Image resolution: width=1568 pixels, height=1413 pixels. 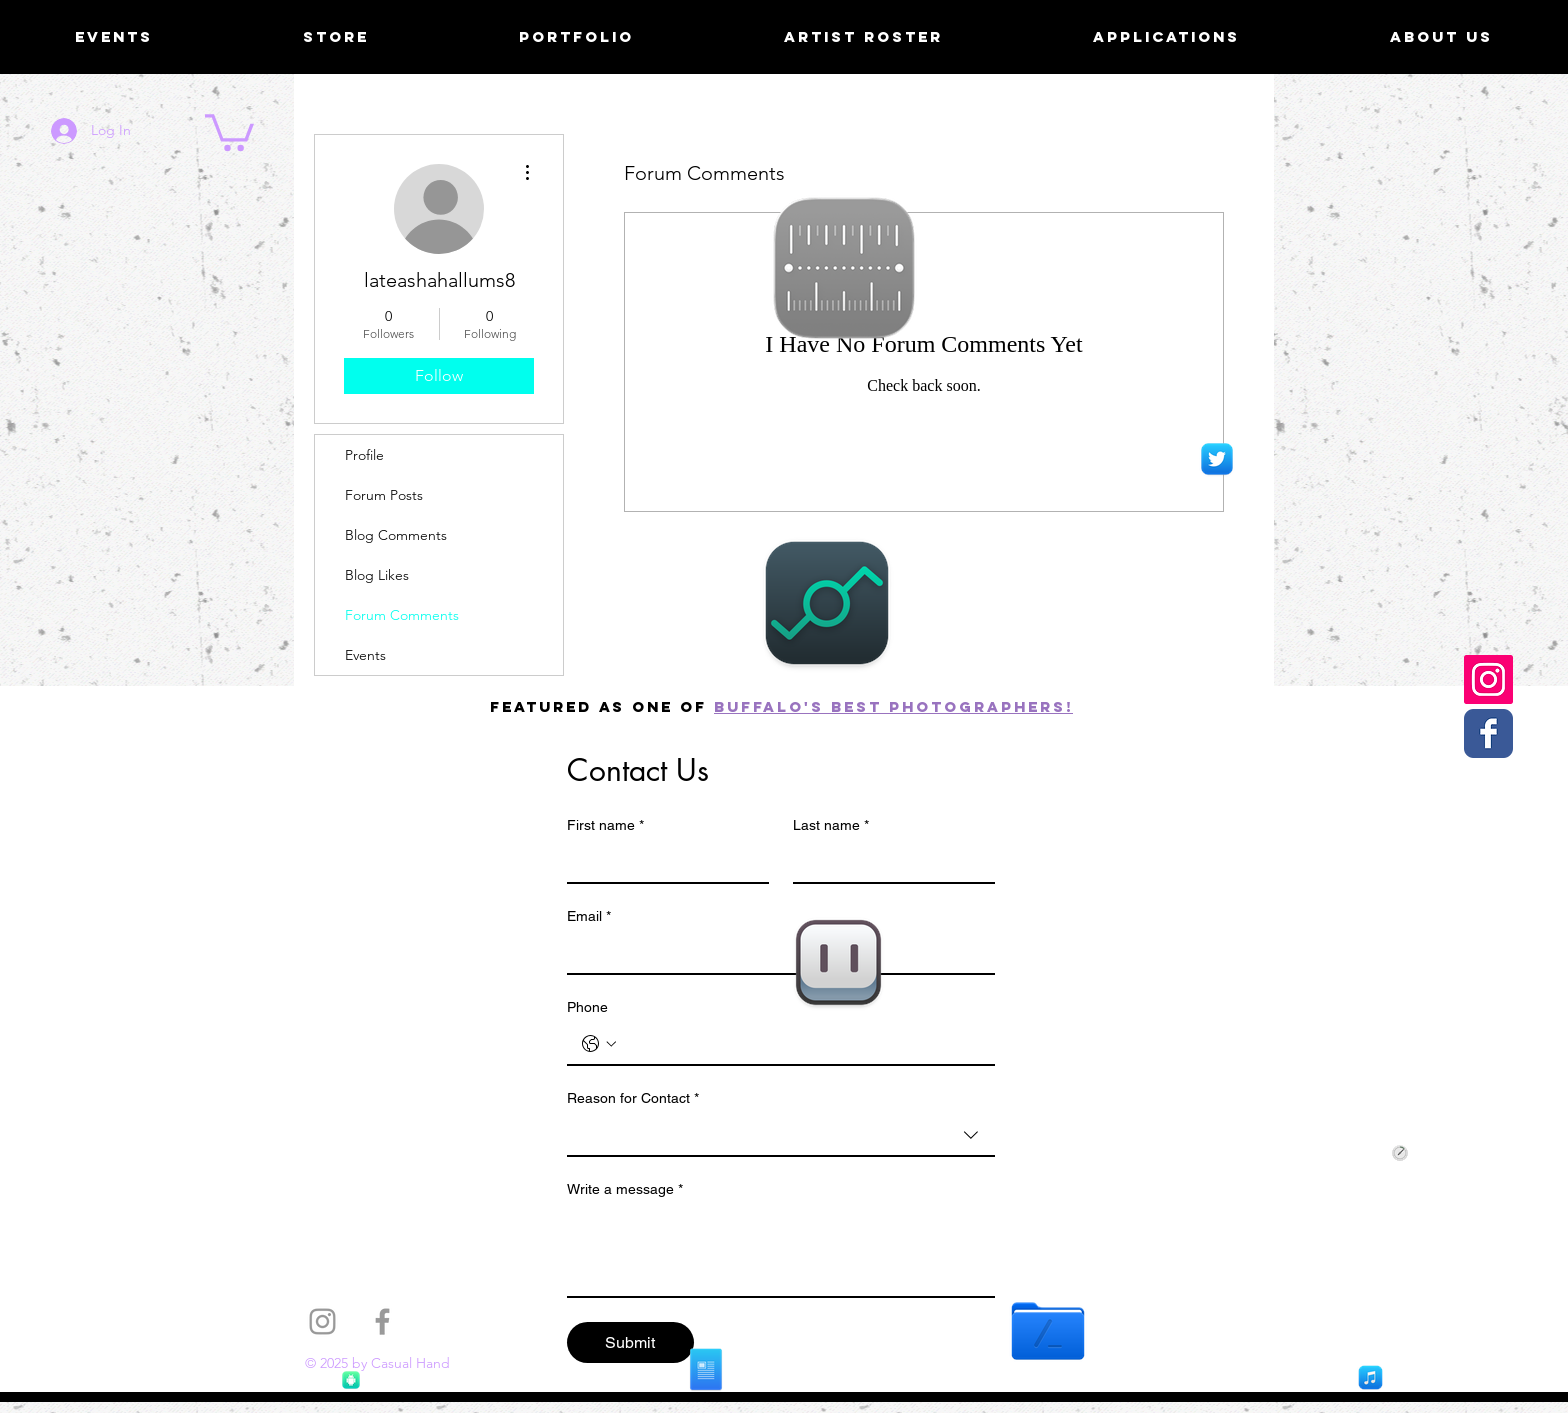 I want to click on open gnome layout switcher settings, so click(x=827, y=603).